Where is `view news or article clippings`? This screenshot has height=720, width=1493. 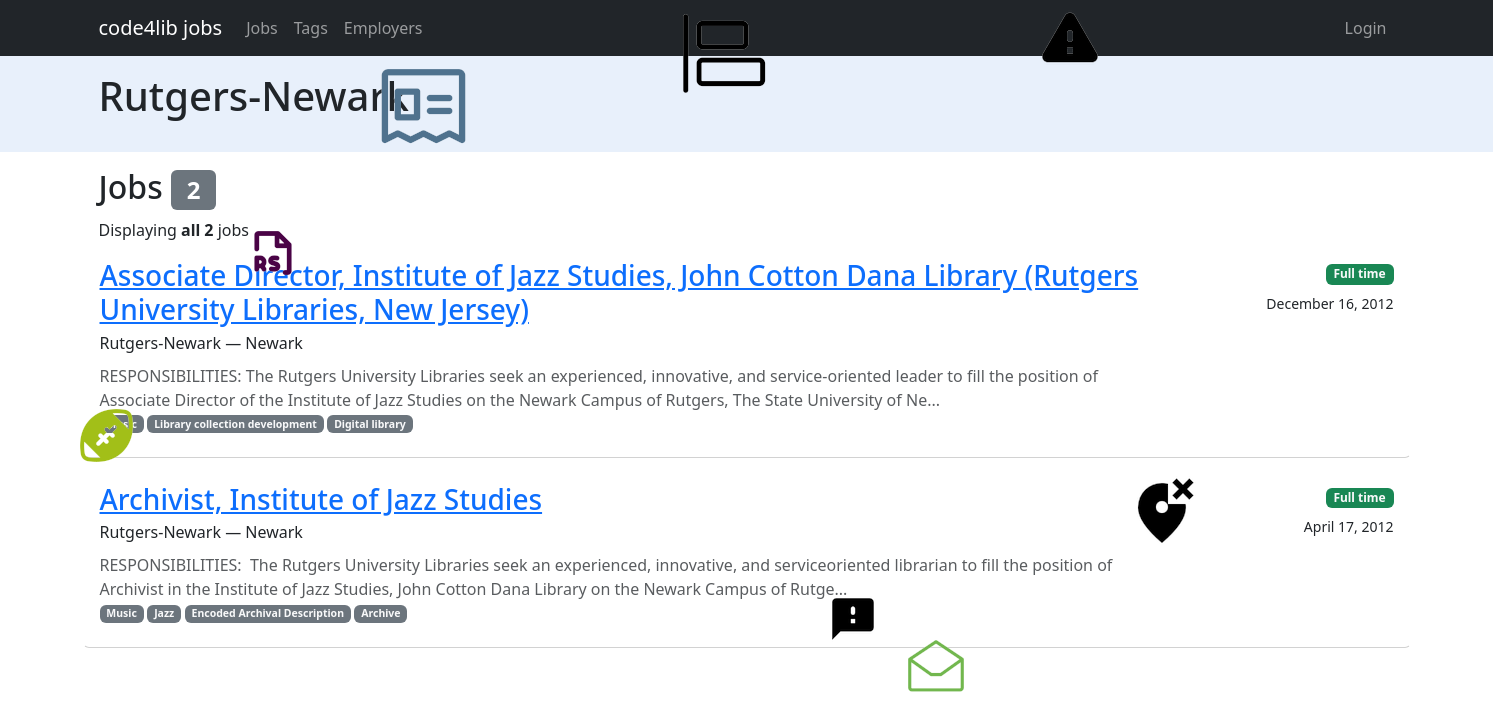
view news or article clippings is located at coordinates (423, 104).